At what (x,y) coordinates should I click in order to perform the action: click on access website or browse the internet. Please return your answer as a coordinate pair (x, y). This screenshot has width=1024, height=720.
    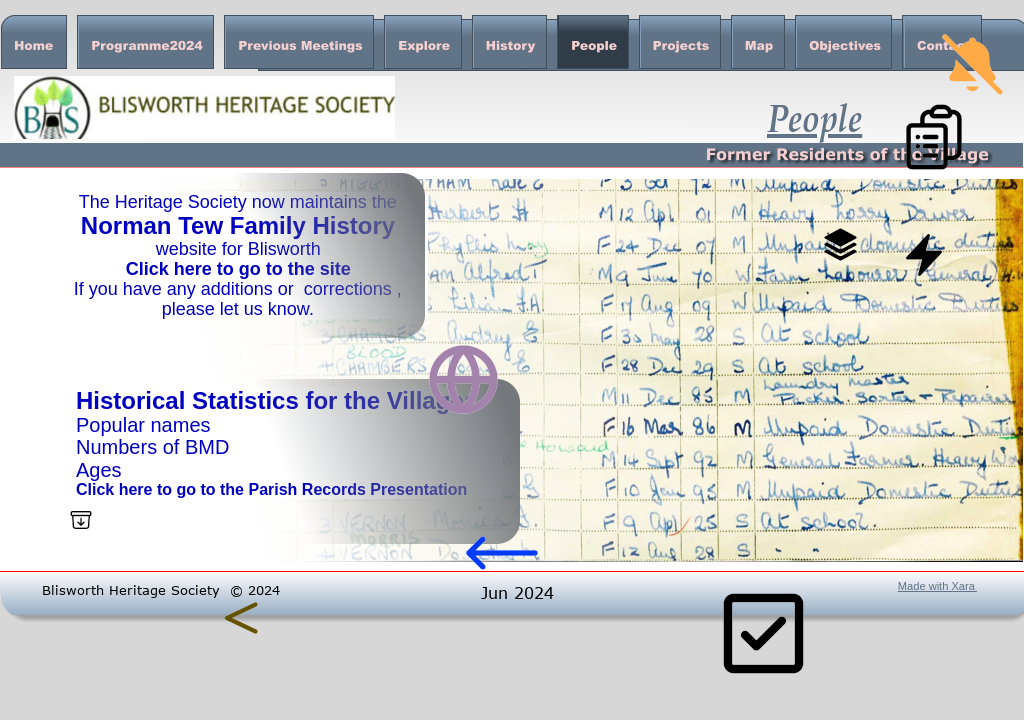
    Looking at the image, I should click on (463, 379).